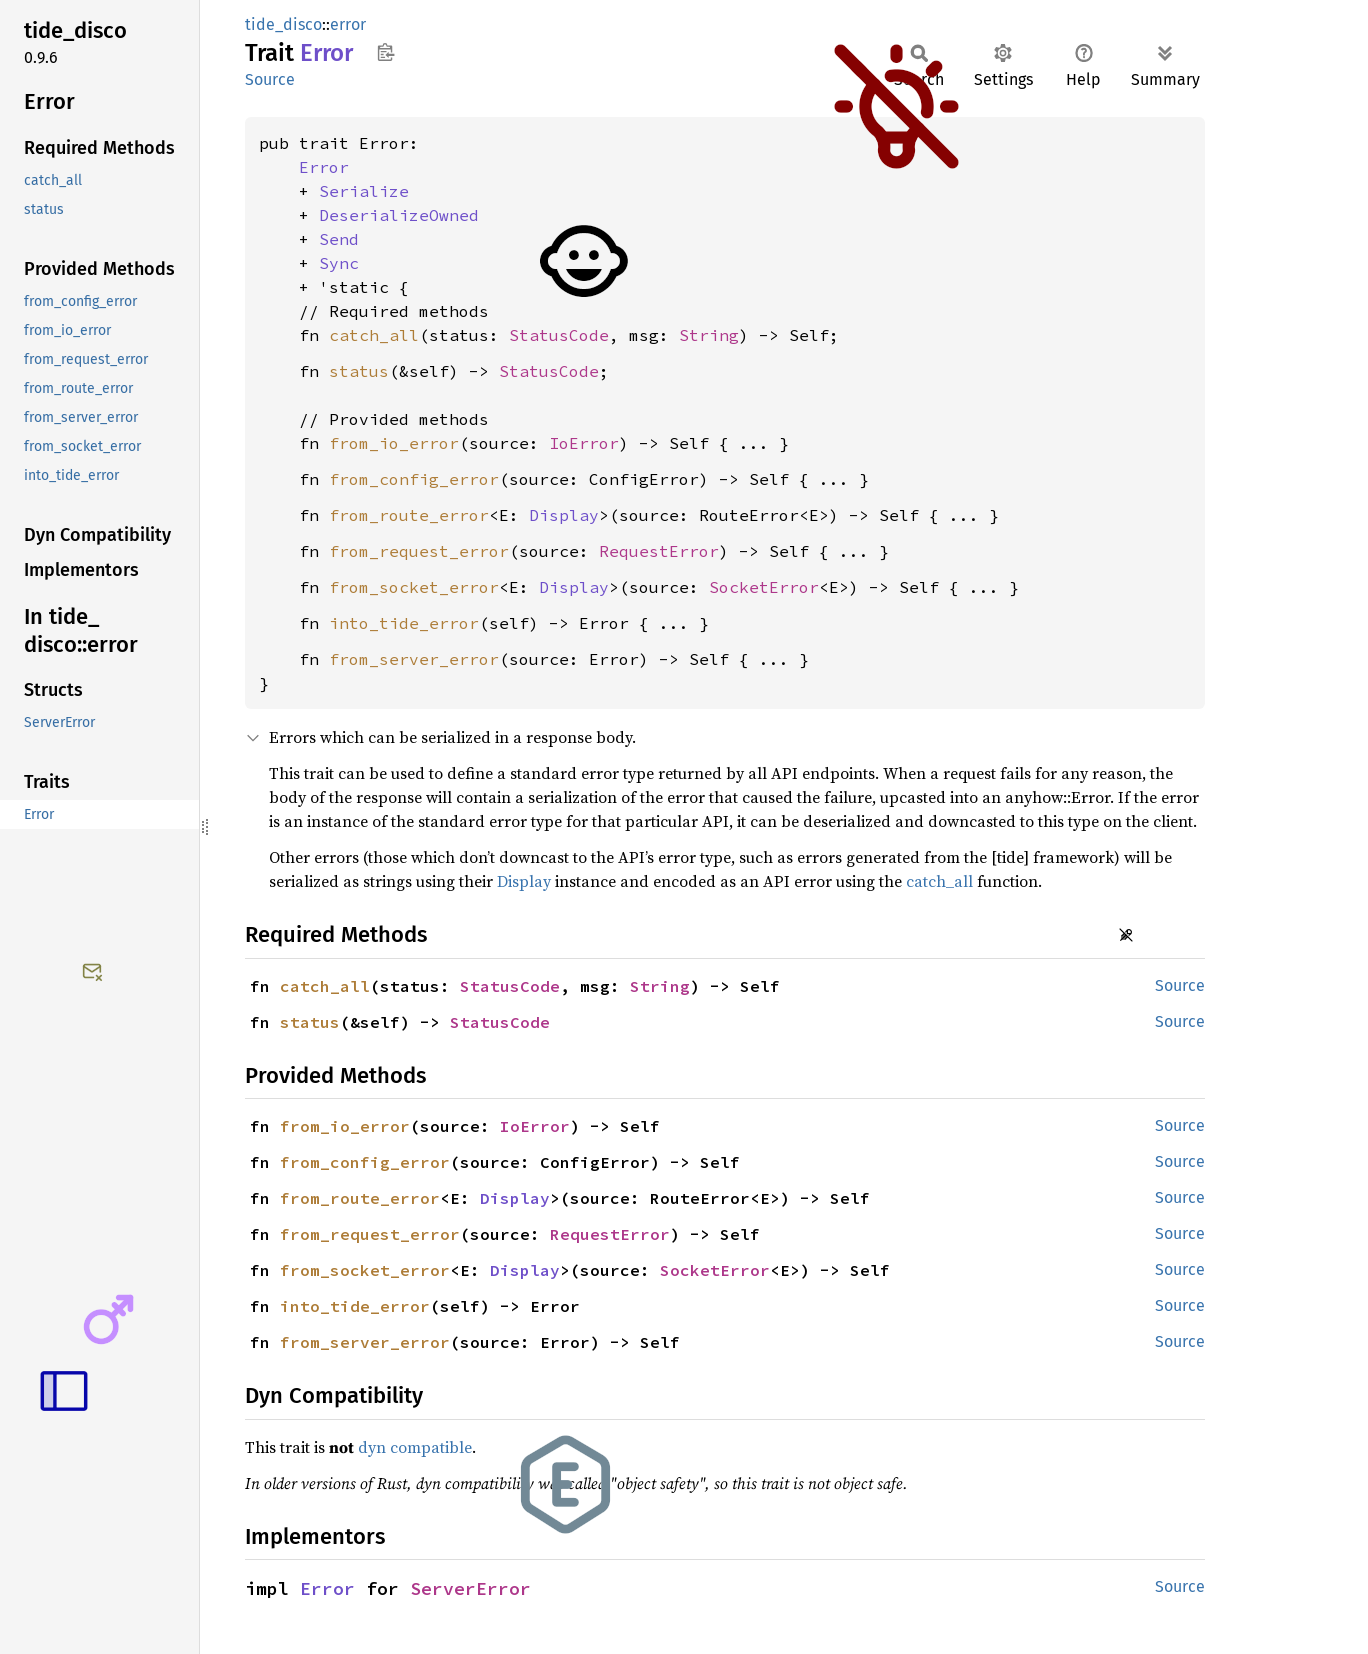 This screenshot has height=1654, width=1368. What do you see at coordinates (584, 261) in the screenshot?
I see `access child-friendly or parental control settings` at bounding box center [584, 261].